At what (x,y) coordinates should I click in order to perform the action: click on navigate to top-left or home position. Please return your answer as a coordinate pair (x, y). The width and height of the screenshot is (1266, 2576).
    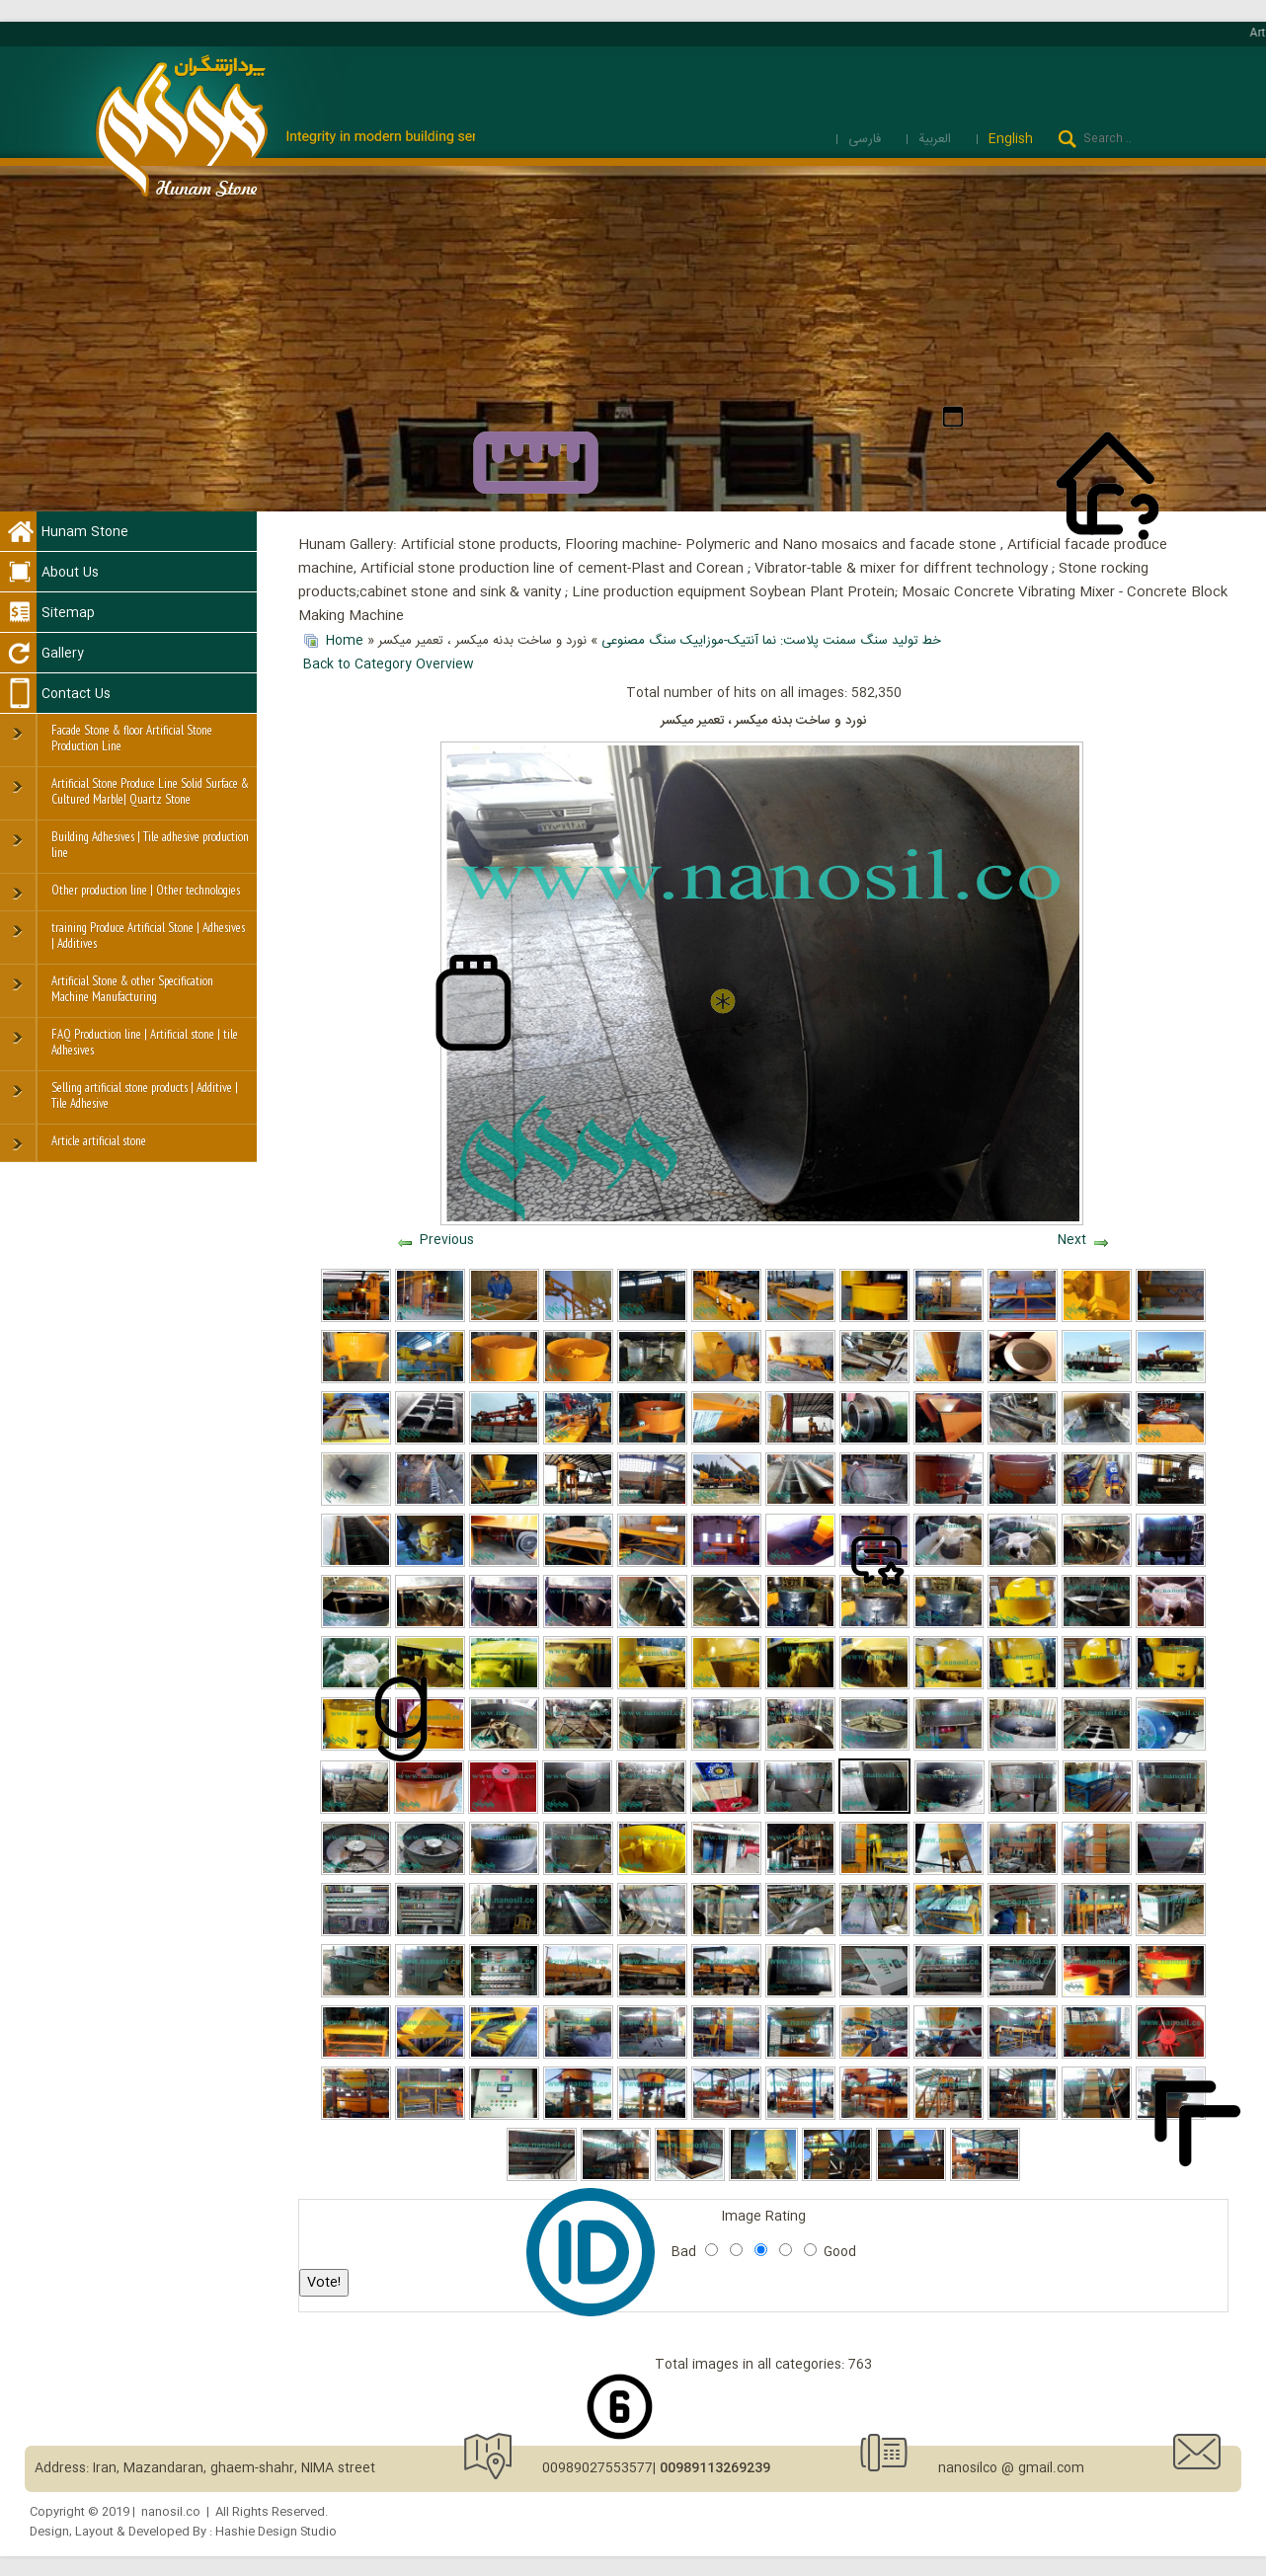
    Looking at the image, I should click on (1191, 2117).